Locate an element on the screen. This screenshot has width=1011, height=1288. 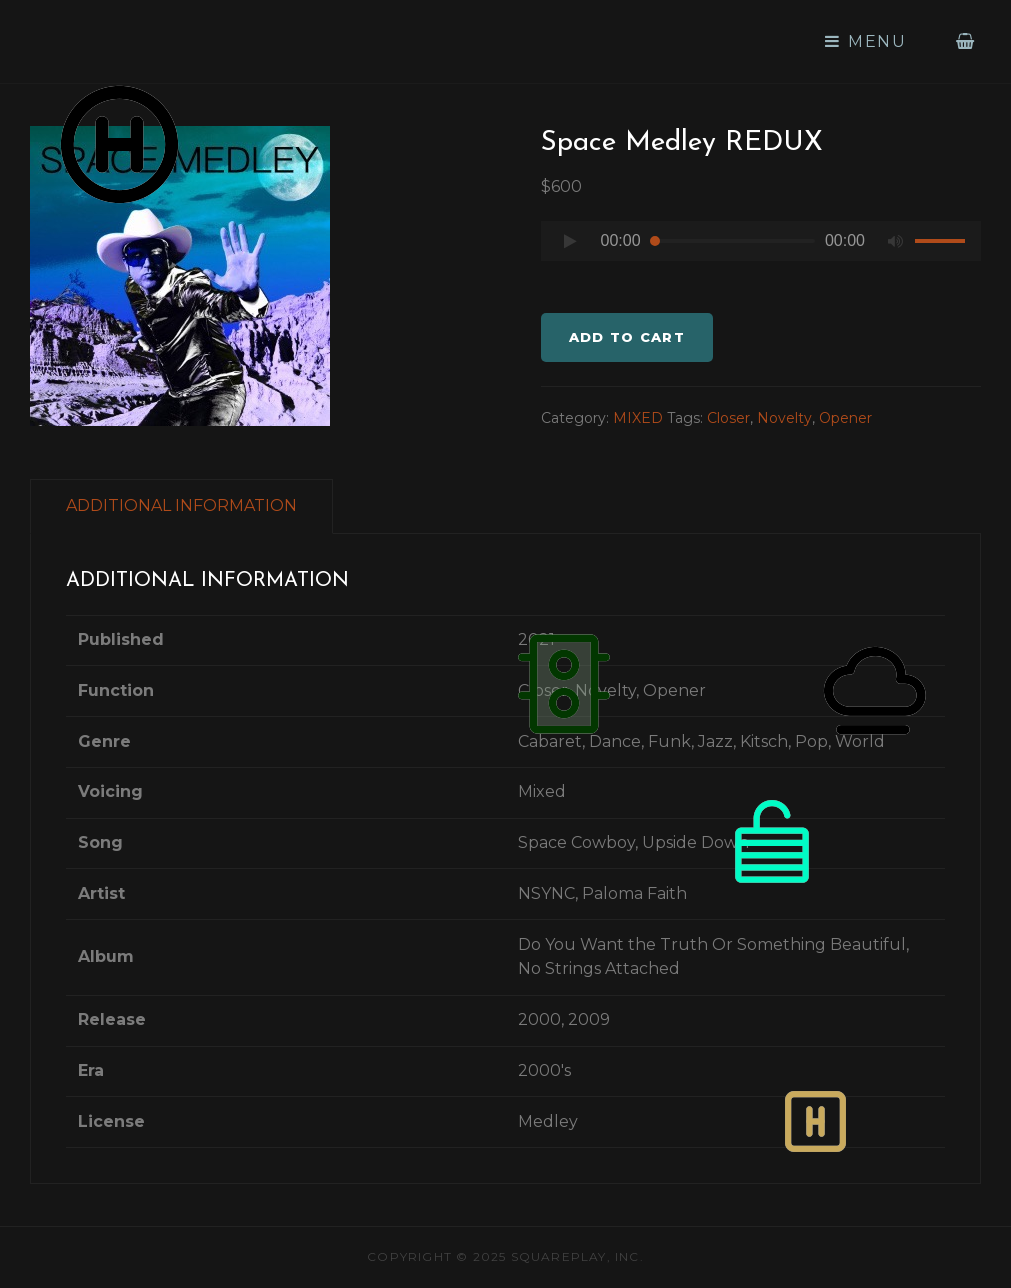
indicates foggy weather conditions is located at coordinates (873, 693).